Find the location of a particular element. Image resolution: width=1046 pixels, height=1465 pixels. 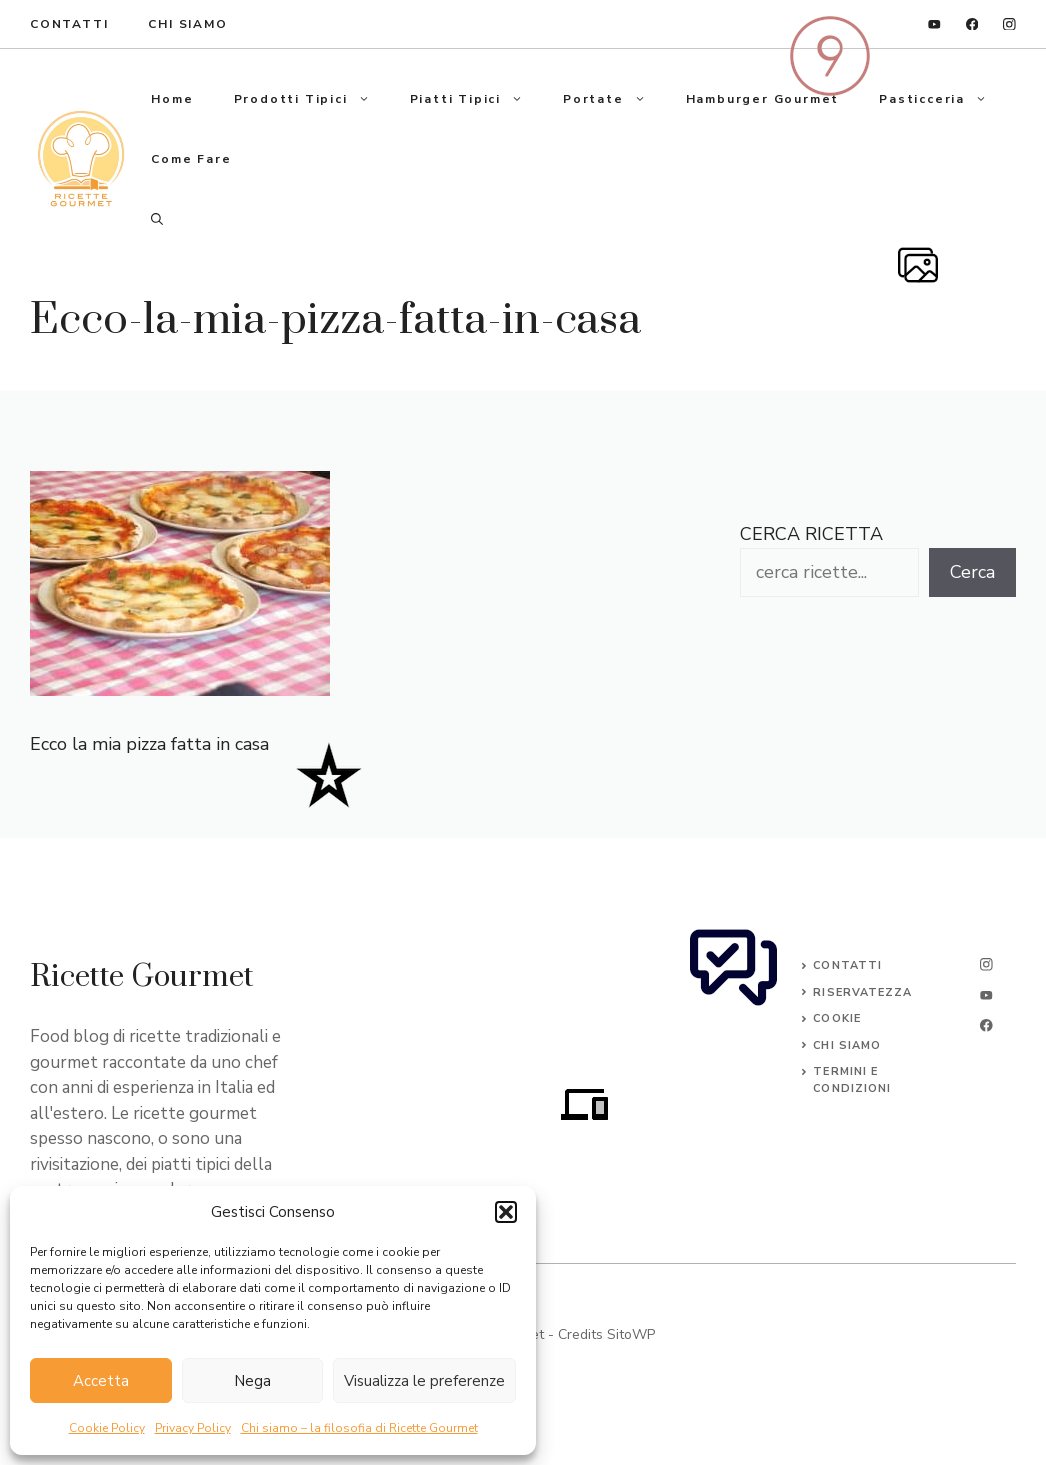

view photo gallery is located at coordinates (918, 265).